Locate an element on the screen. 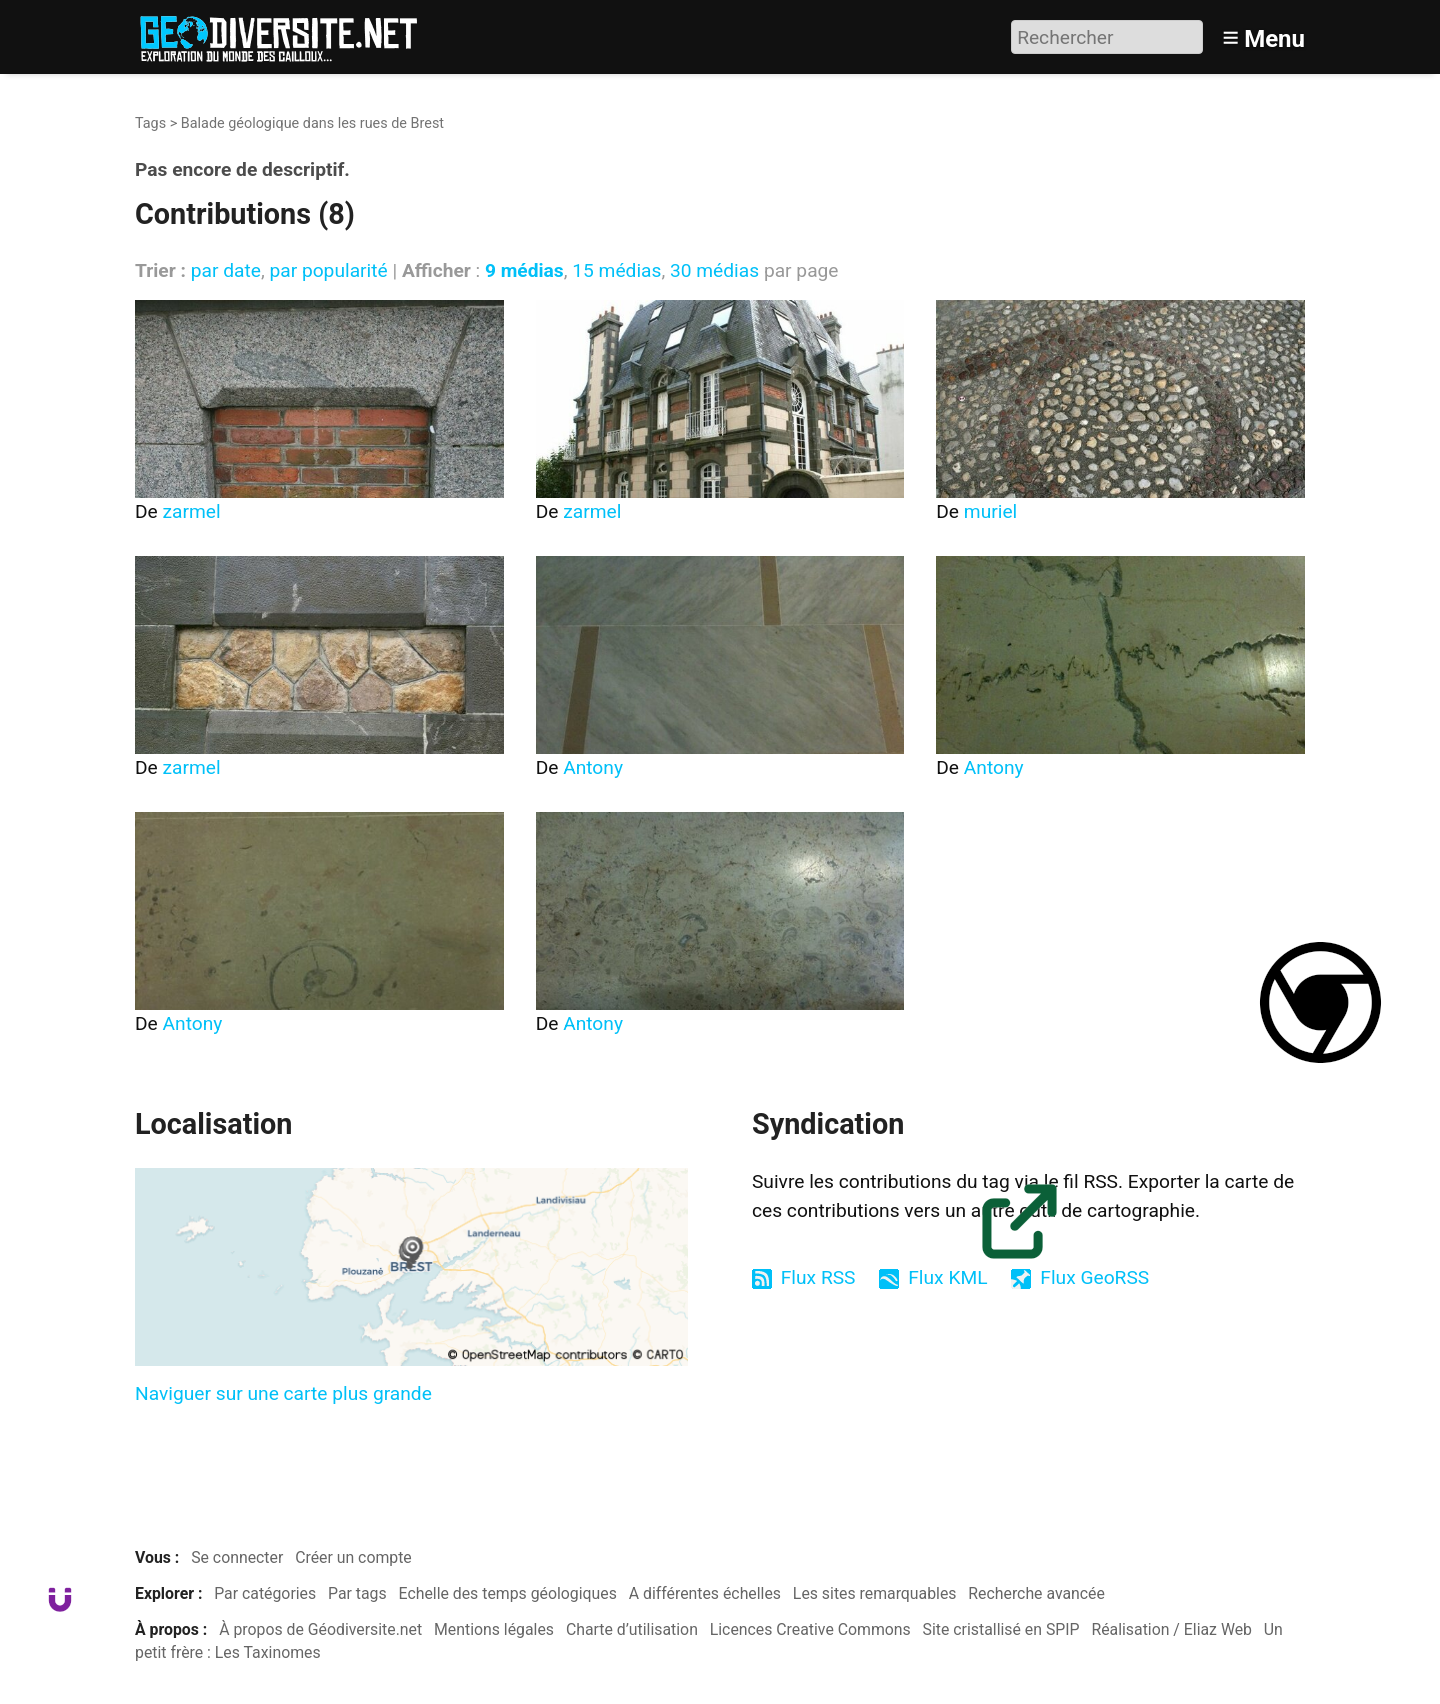  open link in a new tab or window is located at coordinates (1019, 1221).